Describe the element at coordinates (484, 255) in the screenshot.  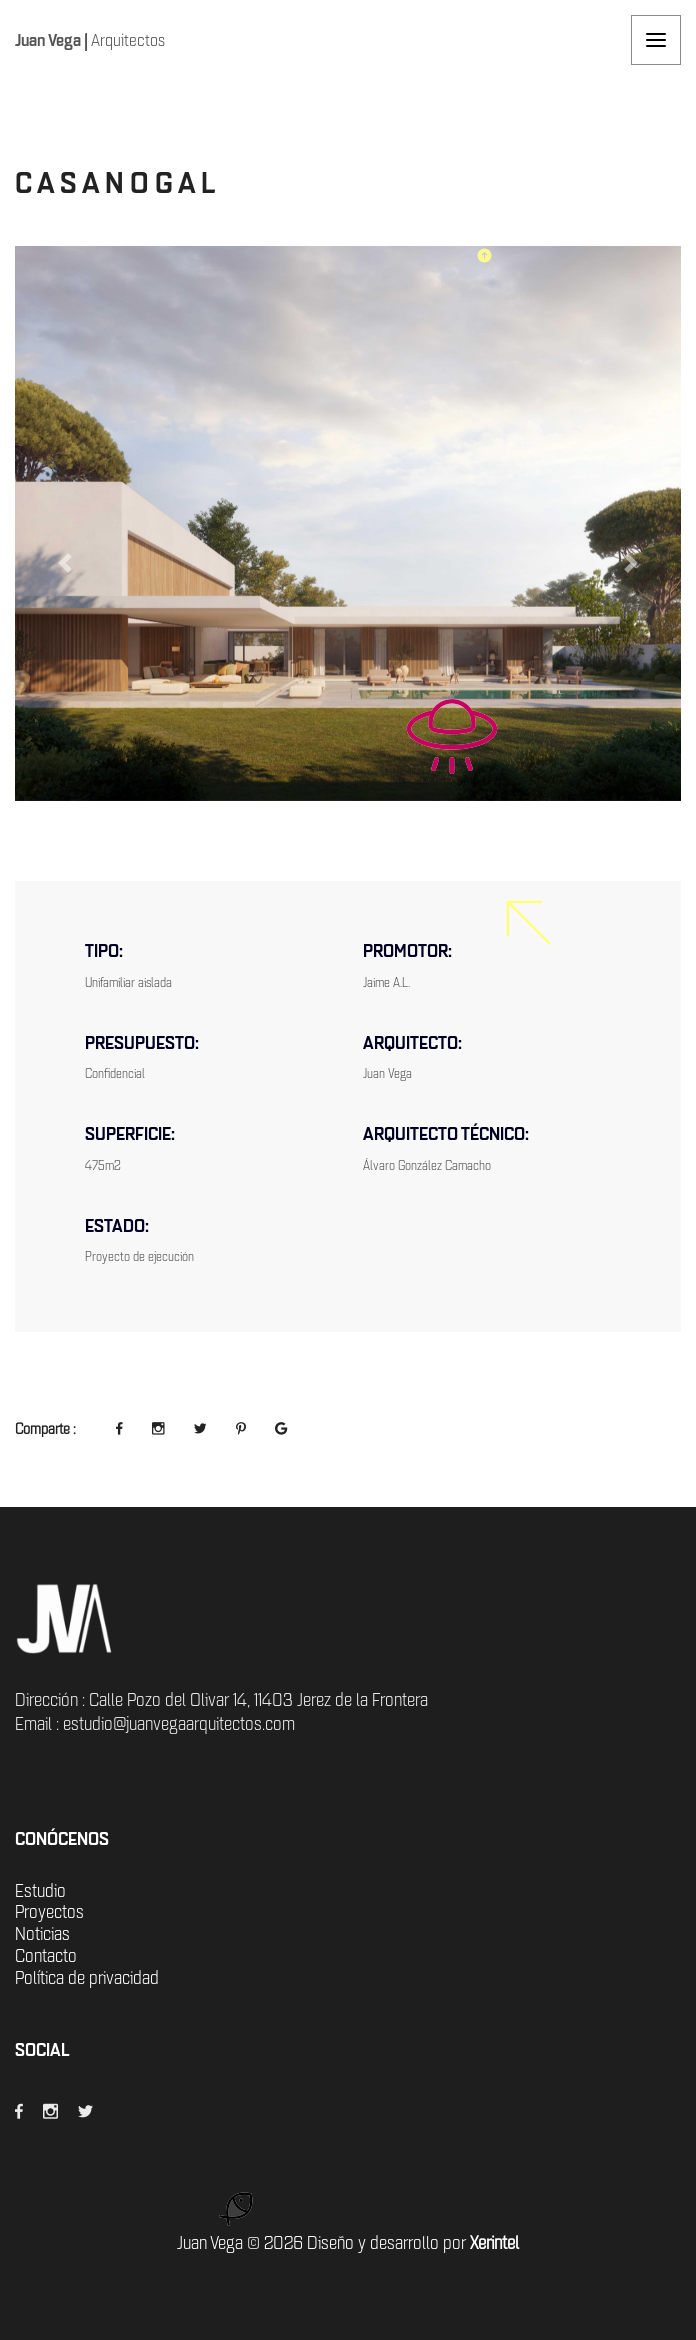
I see `upload a file or content` at that location.